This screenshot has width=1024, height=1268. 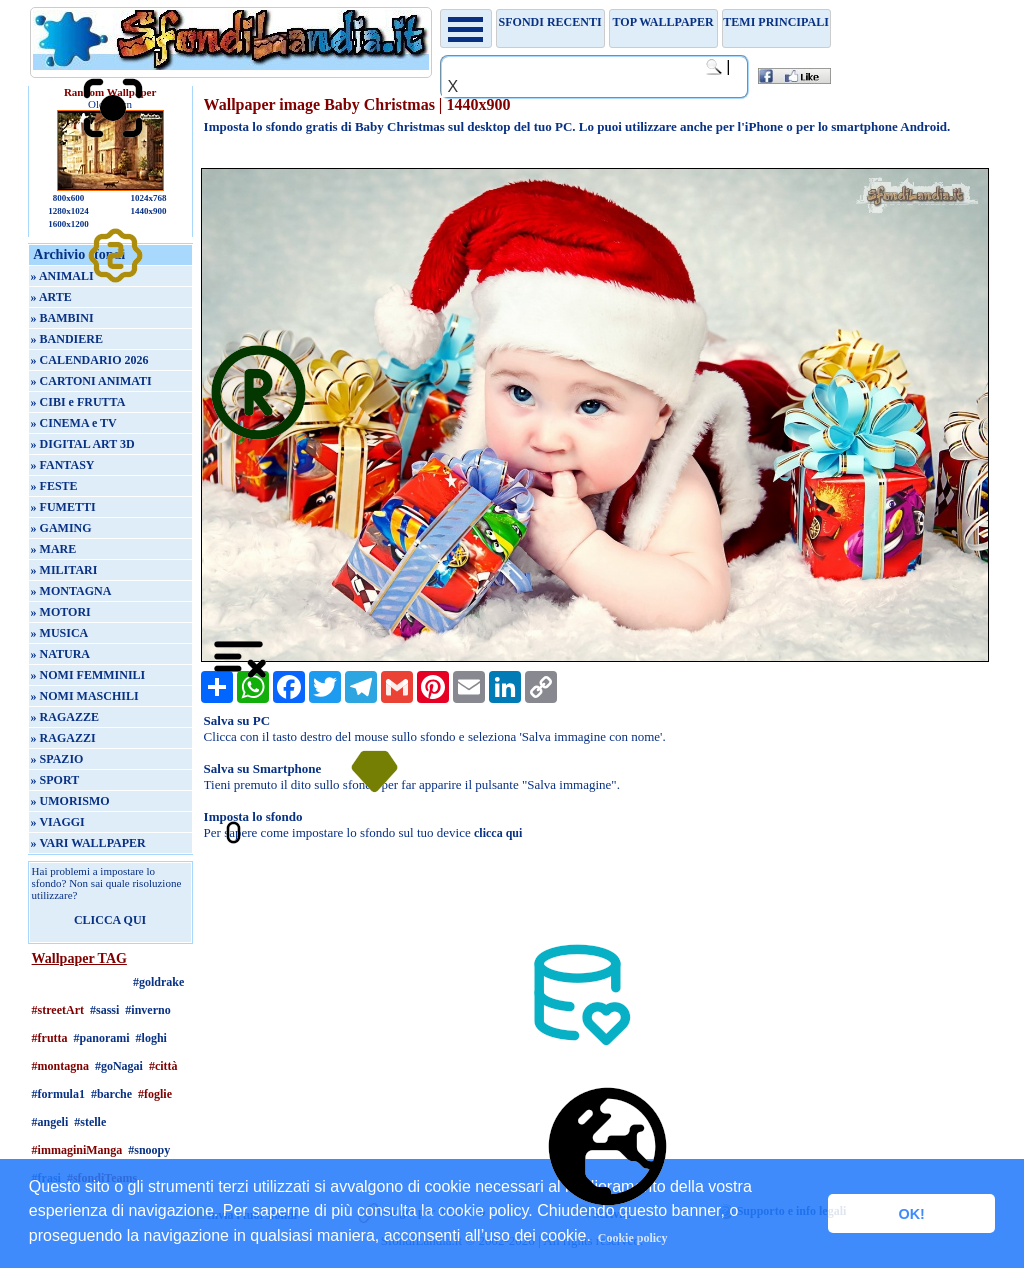 I want to click on indicates second place or runner-up status, so click(x=115, y=255).